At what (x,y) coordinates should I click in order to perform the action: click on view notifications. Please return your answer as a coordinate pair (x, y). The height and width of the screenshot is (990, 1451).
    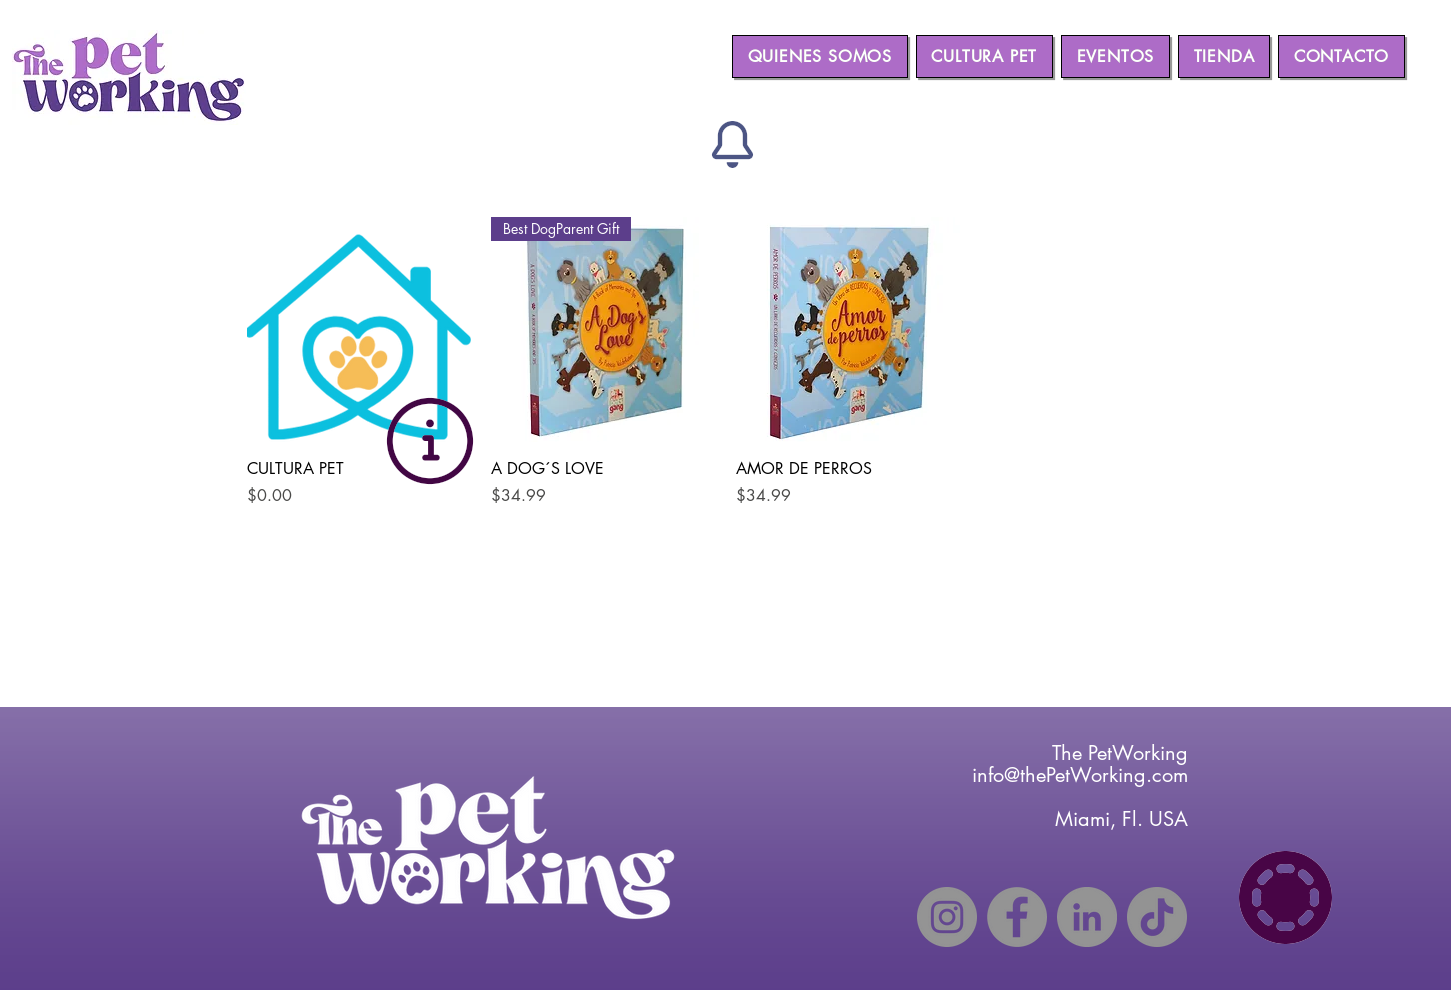
    Looking at the image, I should click on (732, 144).